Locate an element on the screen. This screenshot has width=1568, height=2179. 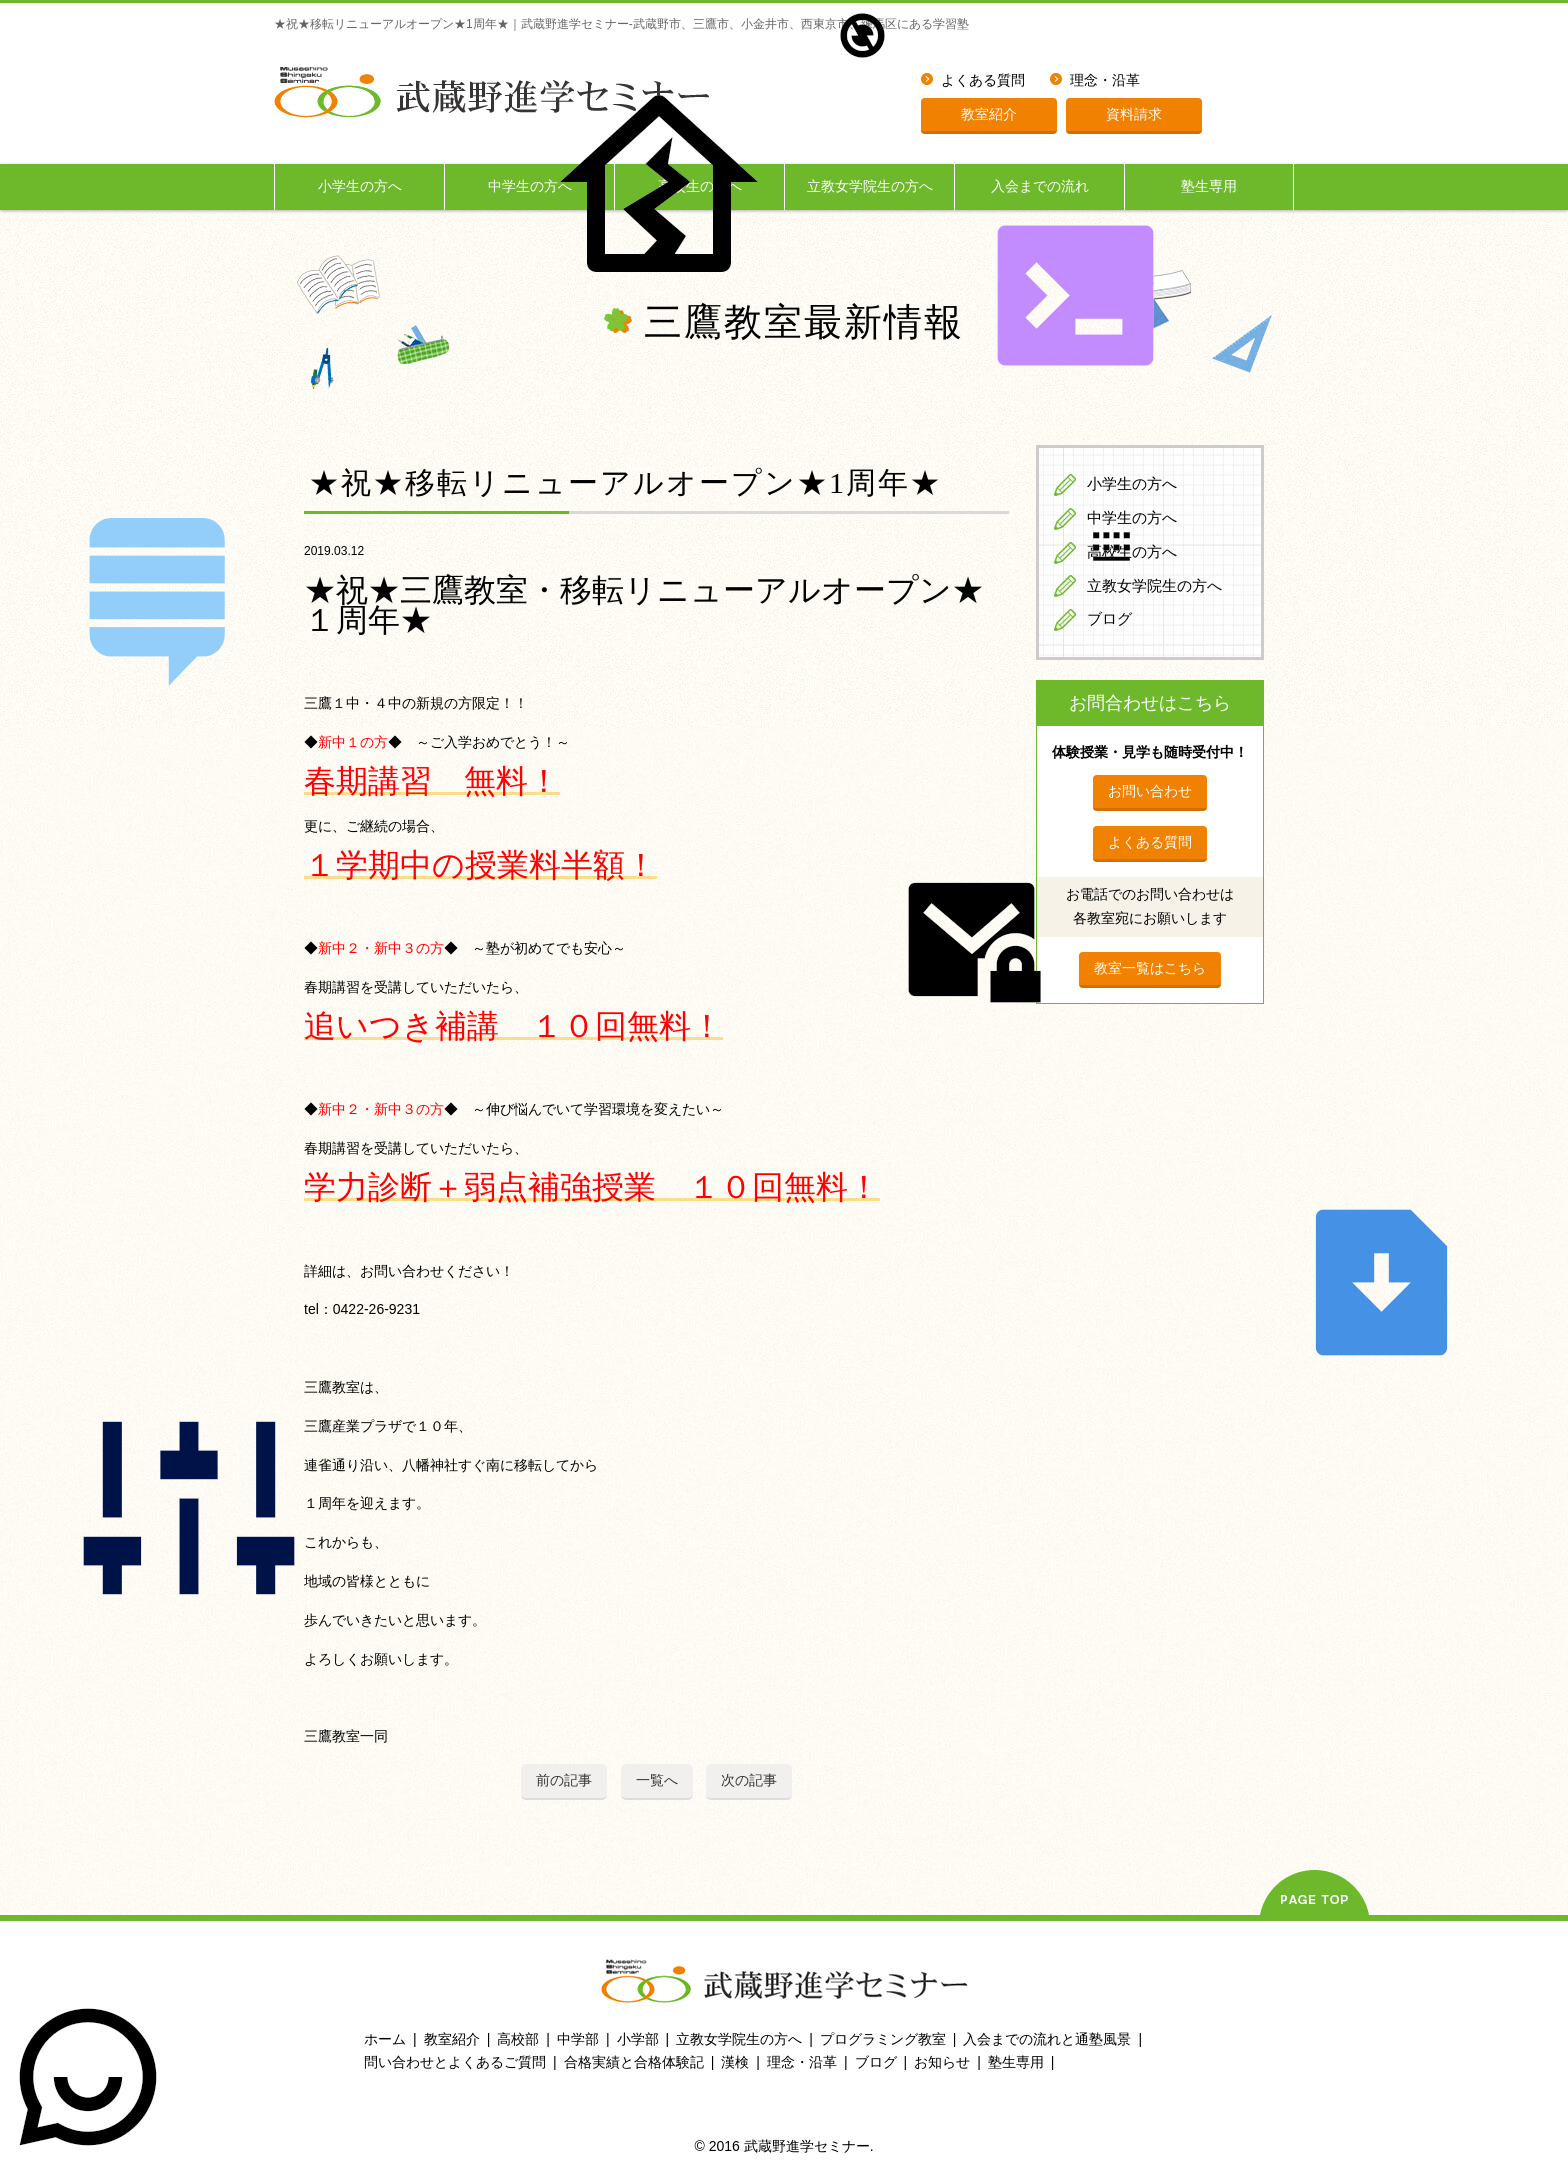
open terminal or command line interface is located at coordinates (1075, 295).